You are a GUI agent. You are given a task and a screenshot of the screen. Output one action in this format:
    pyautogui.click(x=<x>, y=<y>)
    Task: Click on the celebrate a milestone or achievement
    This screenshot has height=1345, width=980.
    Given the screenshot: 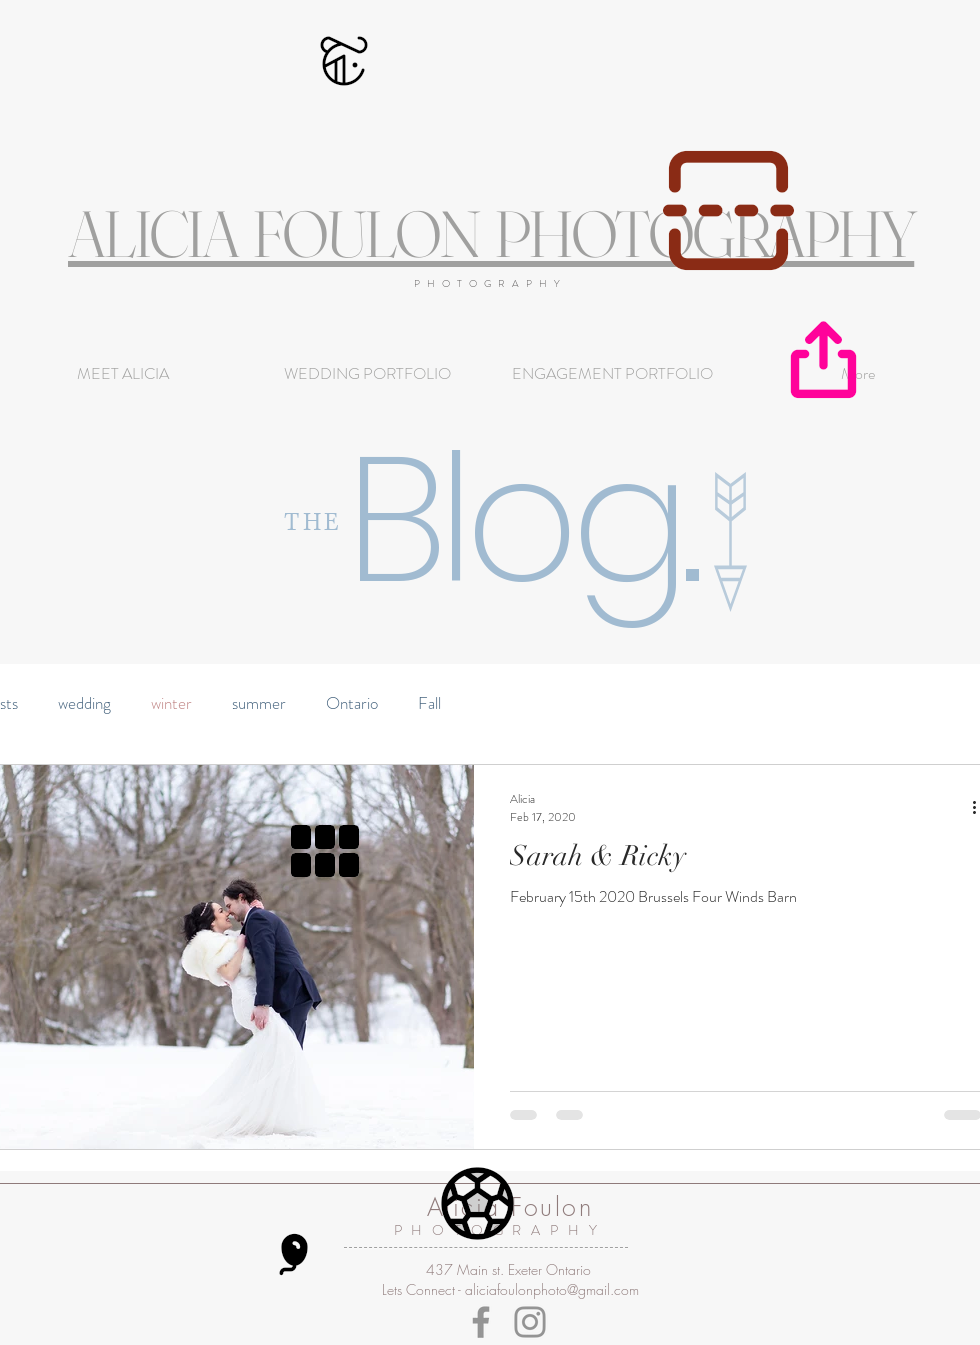 What is the action you would take?
    pyautogui.click(x=294, y=1254)
    